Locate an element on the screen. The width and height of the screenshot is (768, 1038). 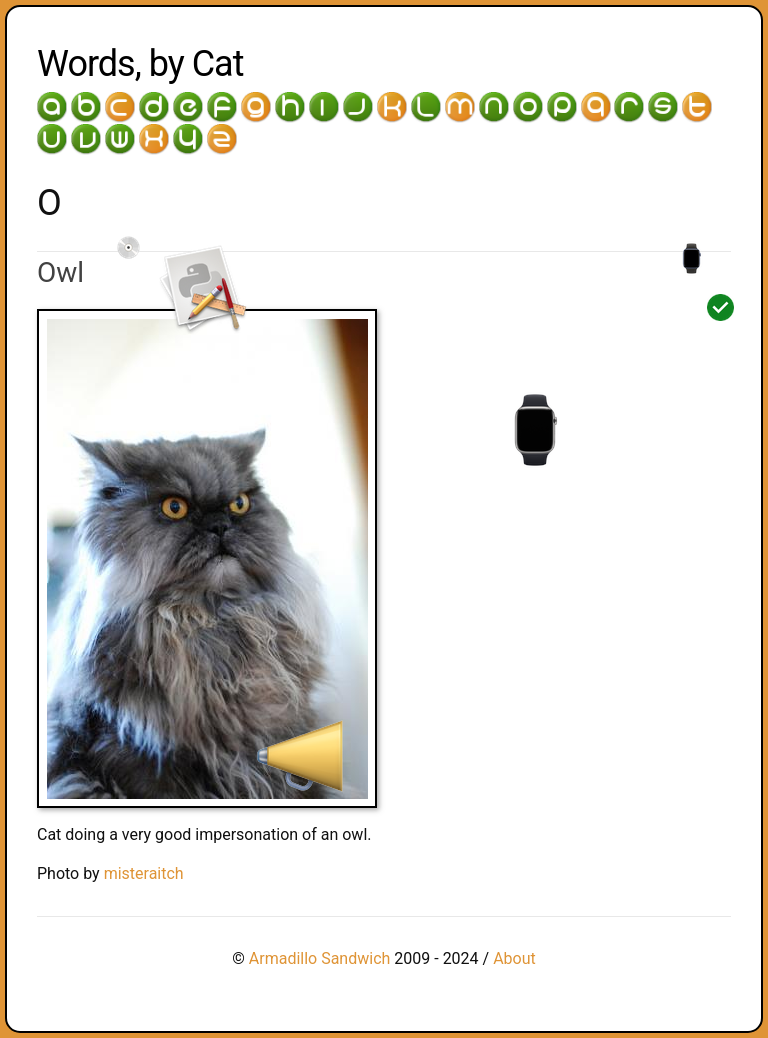
python application or script runner is located at coordinates (203, 289).